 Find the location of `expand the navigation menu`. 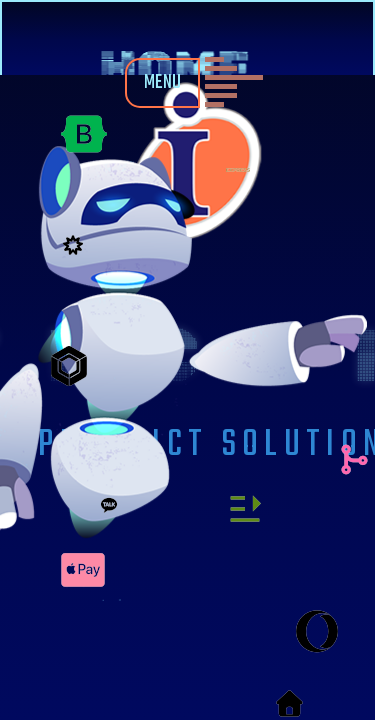

expand the navigation menu is located at coordinates (245, 509).